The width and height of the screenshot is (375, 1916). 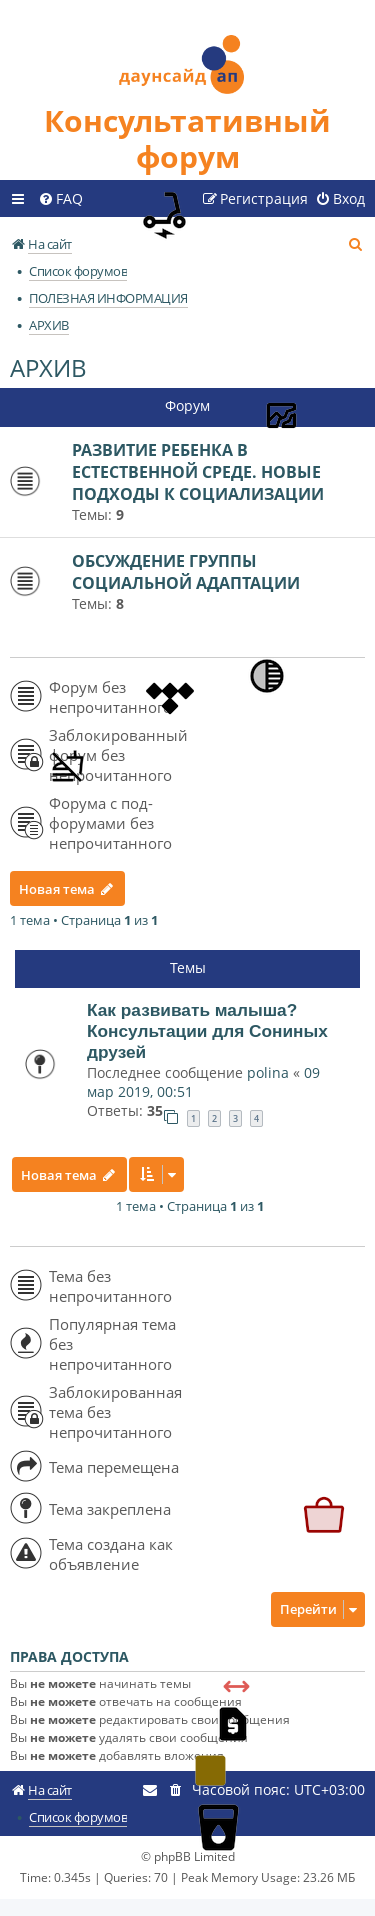 I want to click on view invoice or payment request, so click(x=233, y=1724).